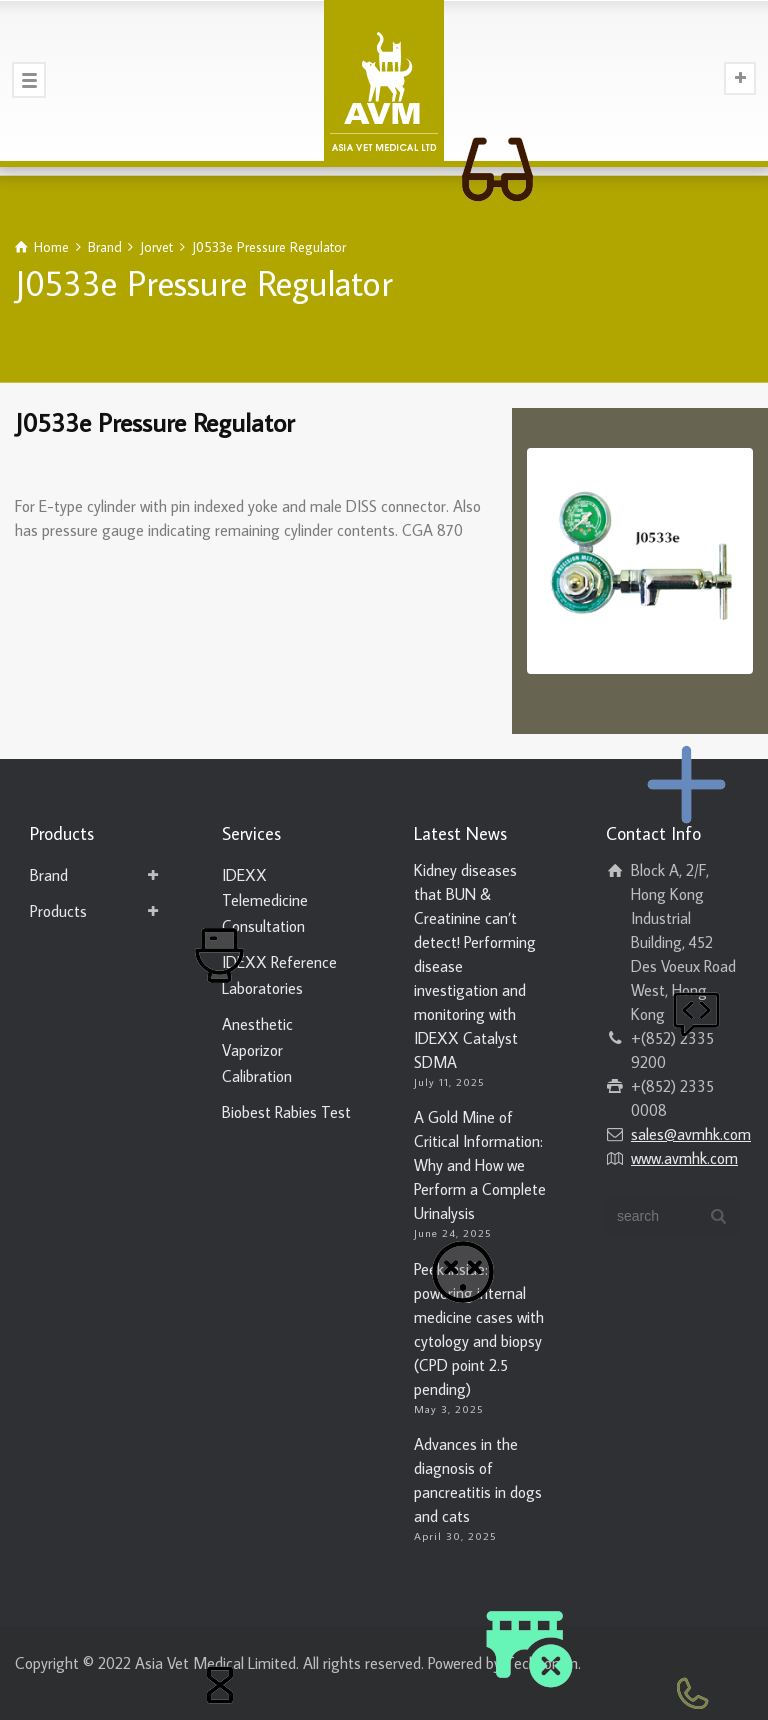  What do you see at coordinates (696, 1013) in the screenshot?
I see `view code review comments` at bounding box center [696, 1013].